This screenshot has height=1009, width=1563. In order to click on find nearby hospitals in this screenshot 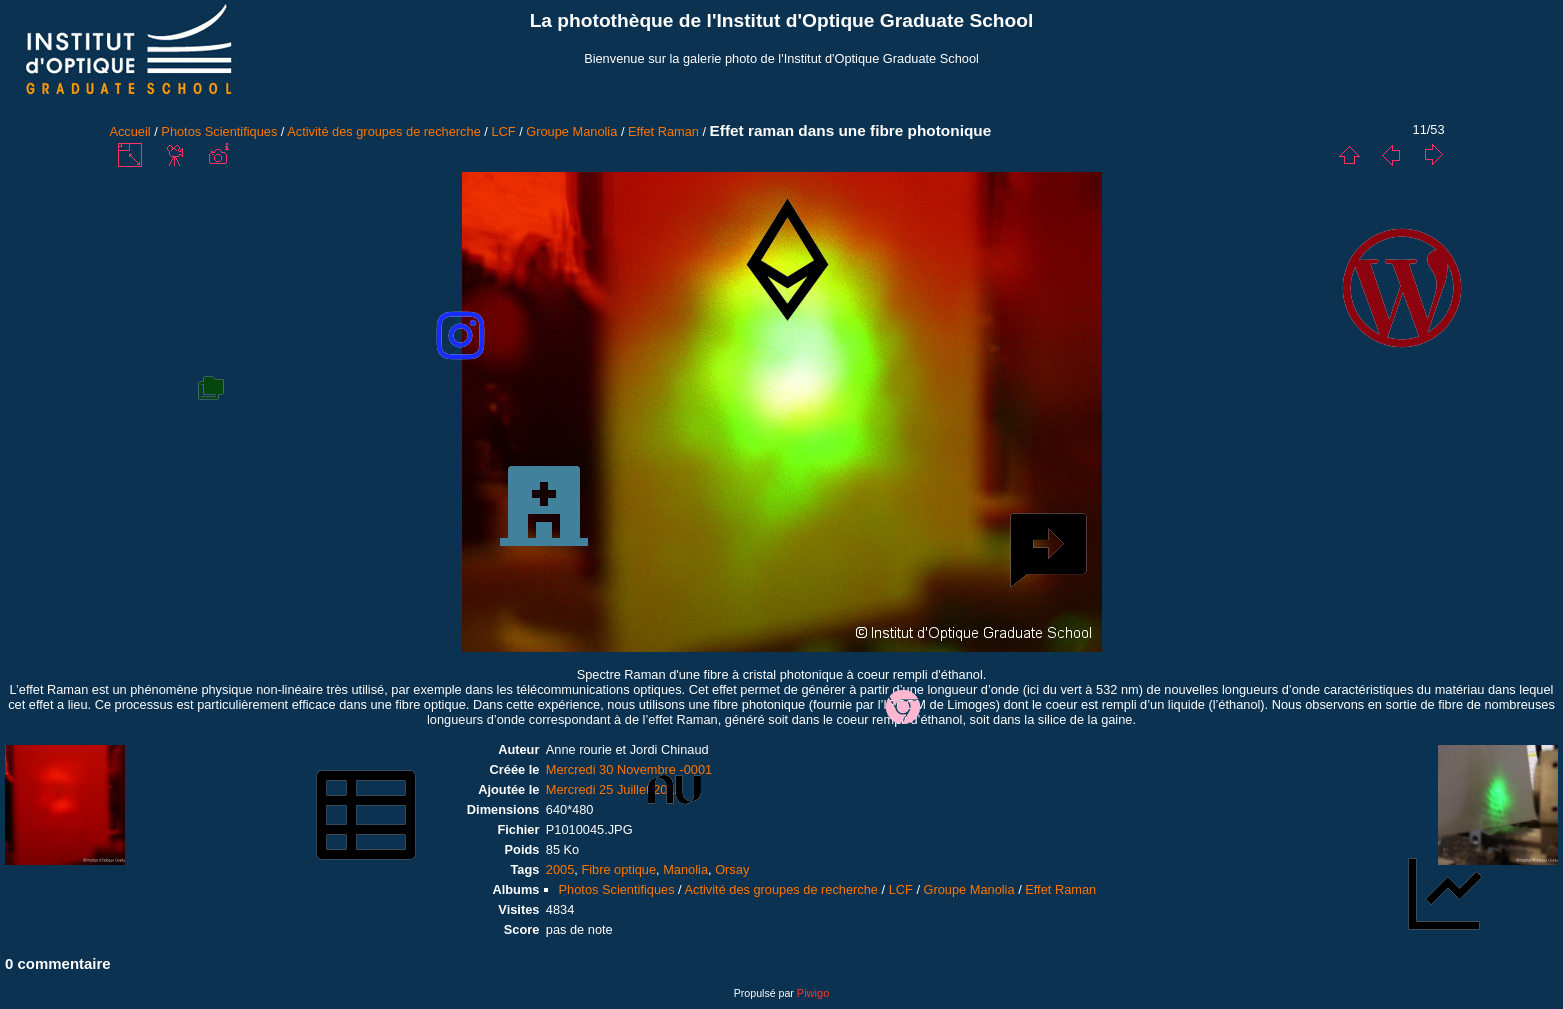, I will do `click(544, 506)`.